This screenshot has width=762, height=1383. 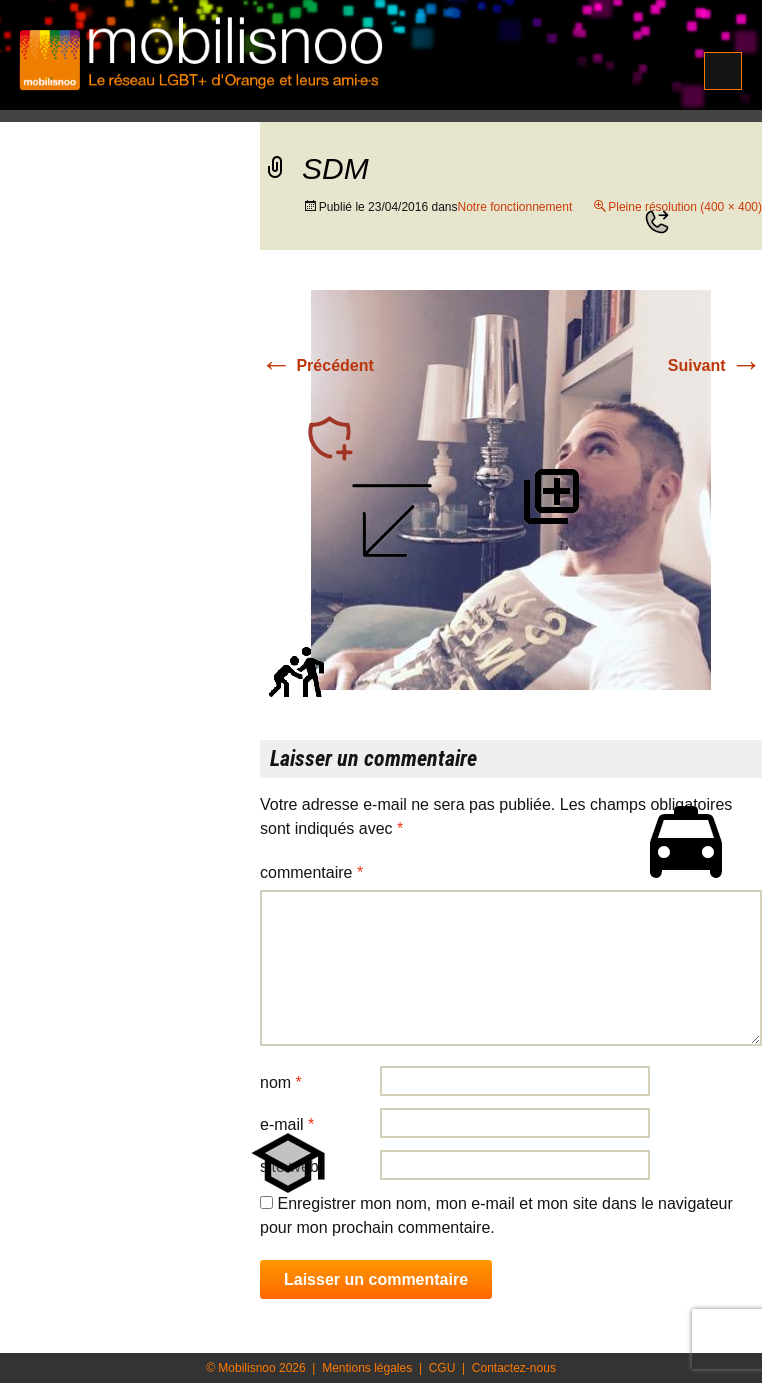 What do you see at coordinates (296, 674) in the screenshot?
I see `access kabaddi sports content or scores` at bounding box center [296, 674].